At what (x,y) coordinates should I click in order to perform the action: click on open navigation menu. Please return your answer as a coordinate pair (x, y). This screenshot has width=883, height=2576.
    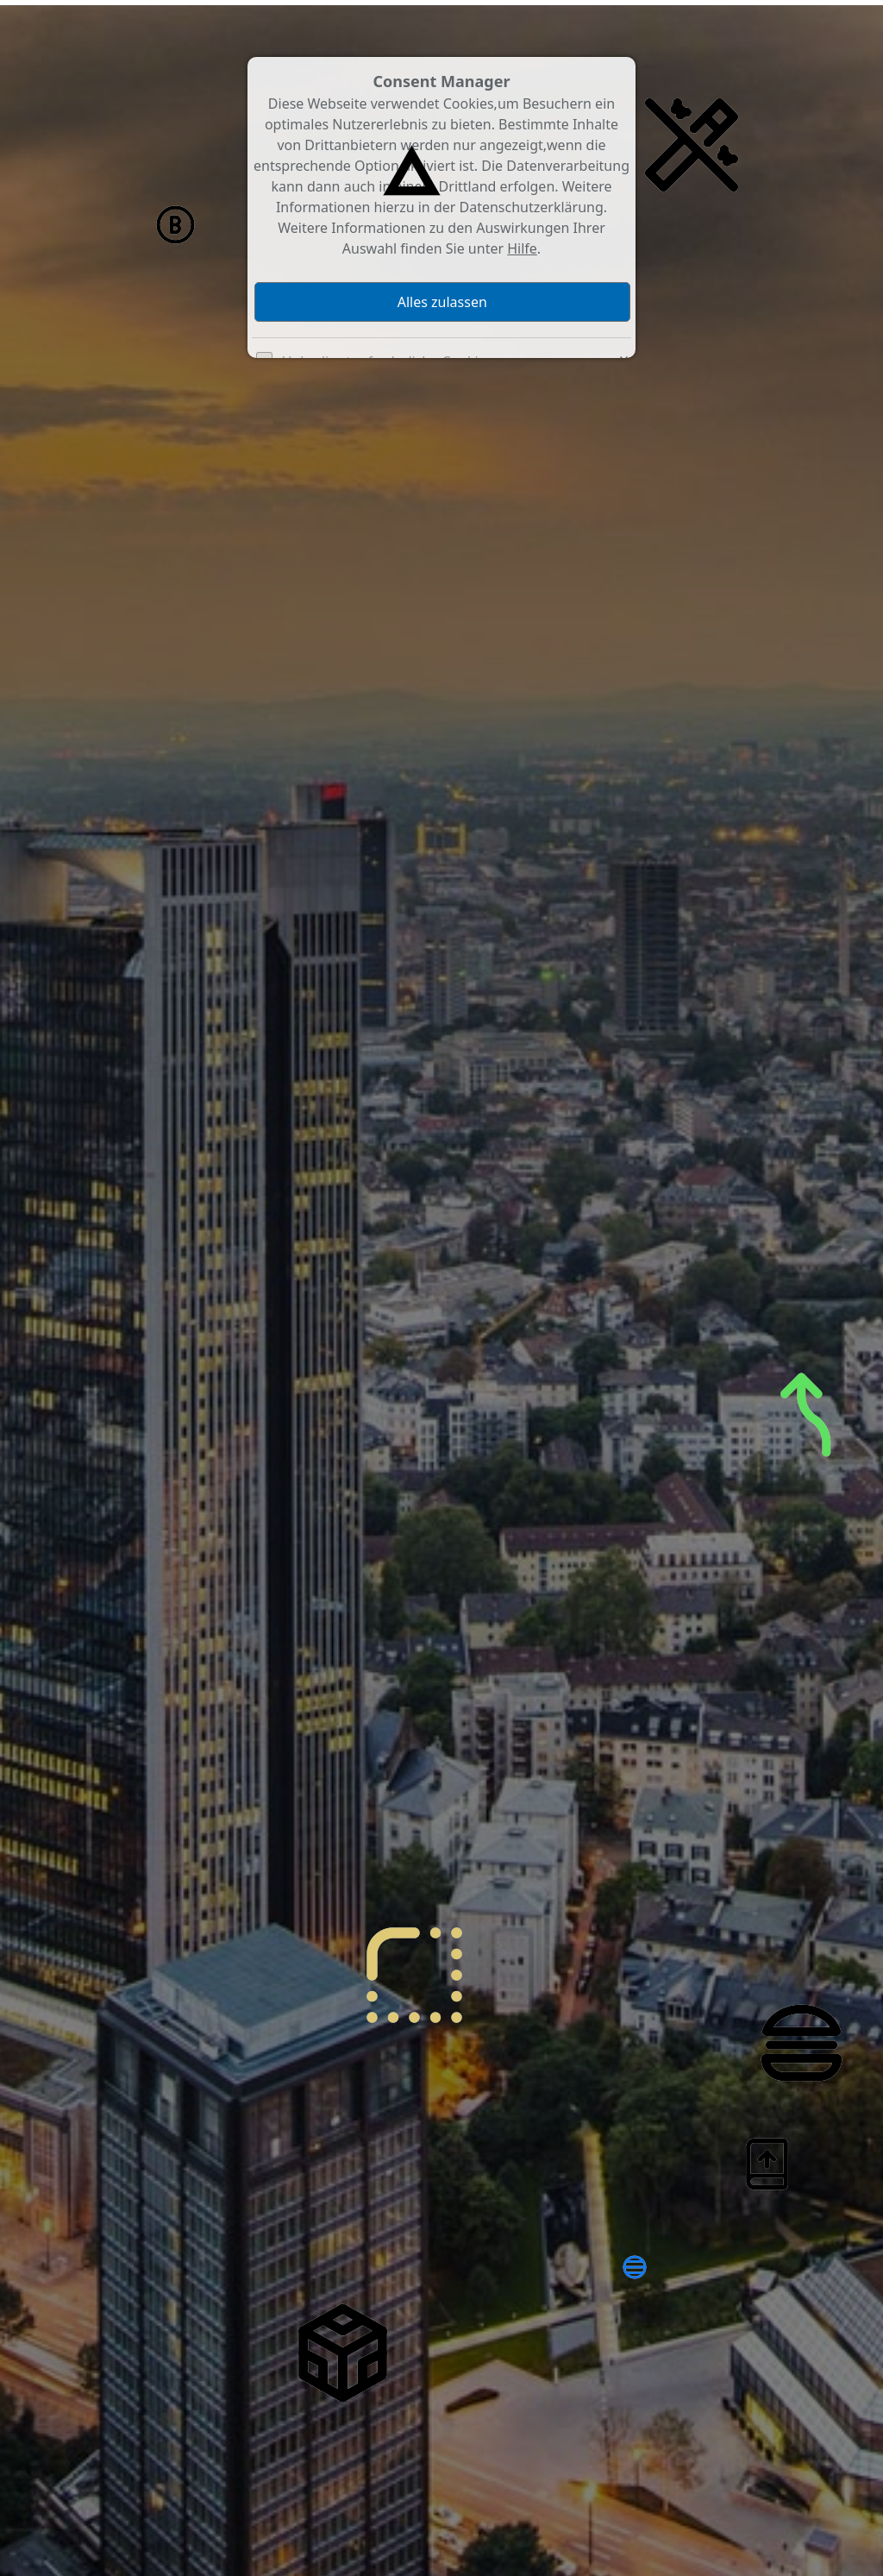
    Looking at the image, I should click on (801, 2045).